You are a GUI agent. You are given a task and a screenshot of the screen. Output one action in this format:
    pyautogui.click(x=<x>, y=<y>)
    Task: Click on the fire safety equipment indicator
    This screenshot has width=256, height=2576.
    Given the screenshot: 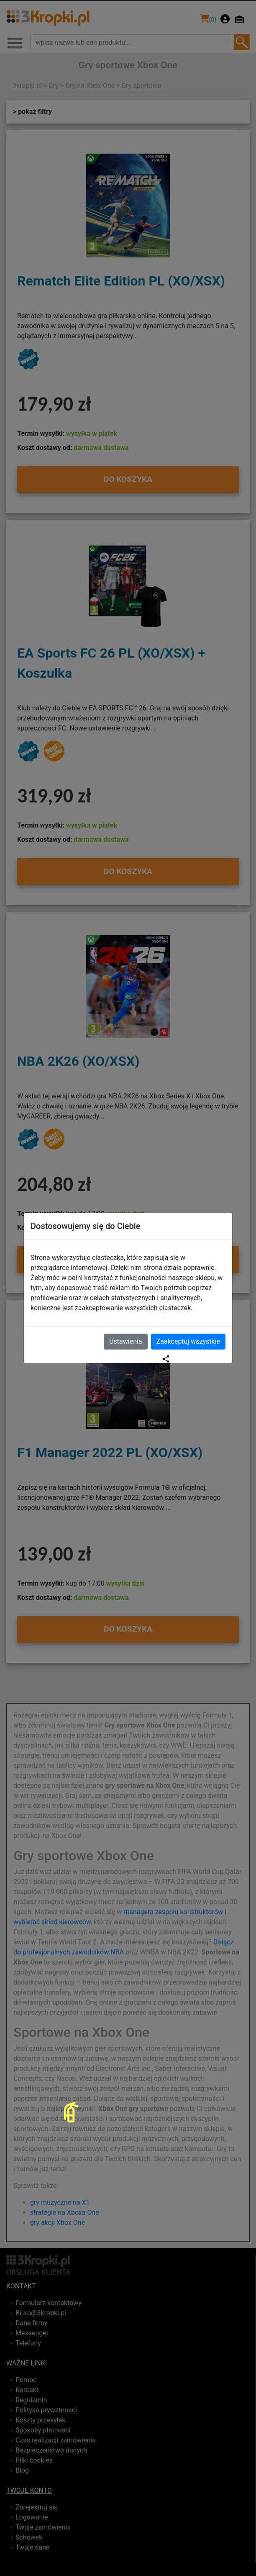 What is the action you would take?
    pyautogui.click(x=70, y=2112)
    